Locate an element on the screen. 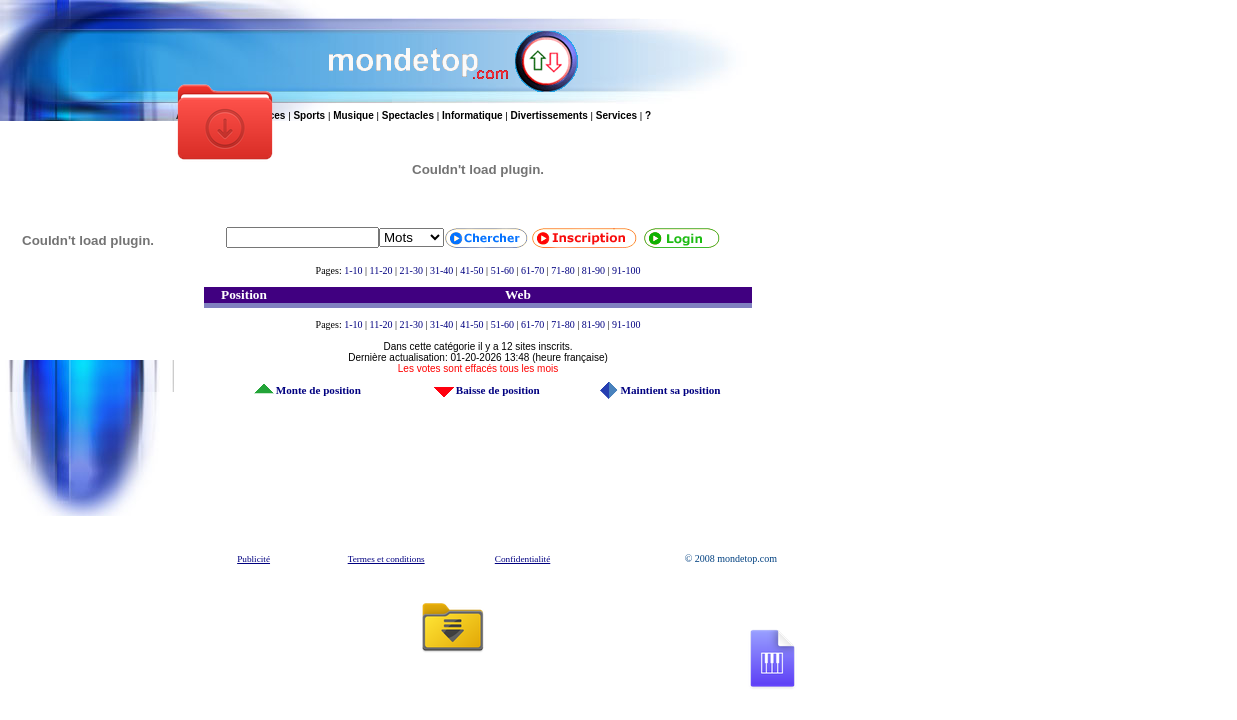  access your downloads folder is located at coordinates (225, 122).